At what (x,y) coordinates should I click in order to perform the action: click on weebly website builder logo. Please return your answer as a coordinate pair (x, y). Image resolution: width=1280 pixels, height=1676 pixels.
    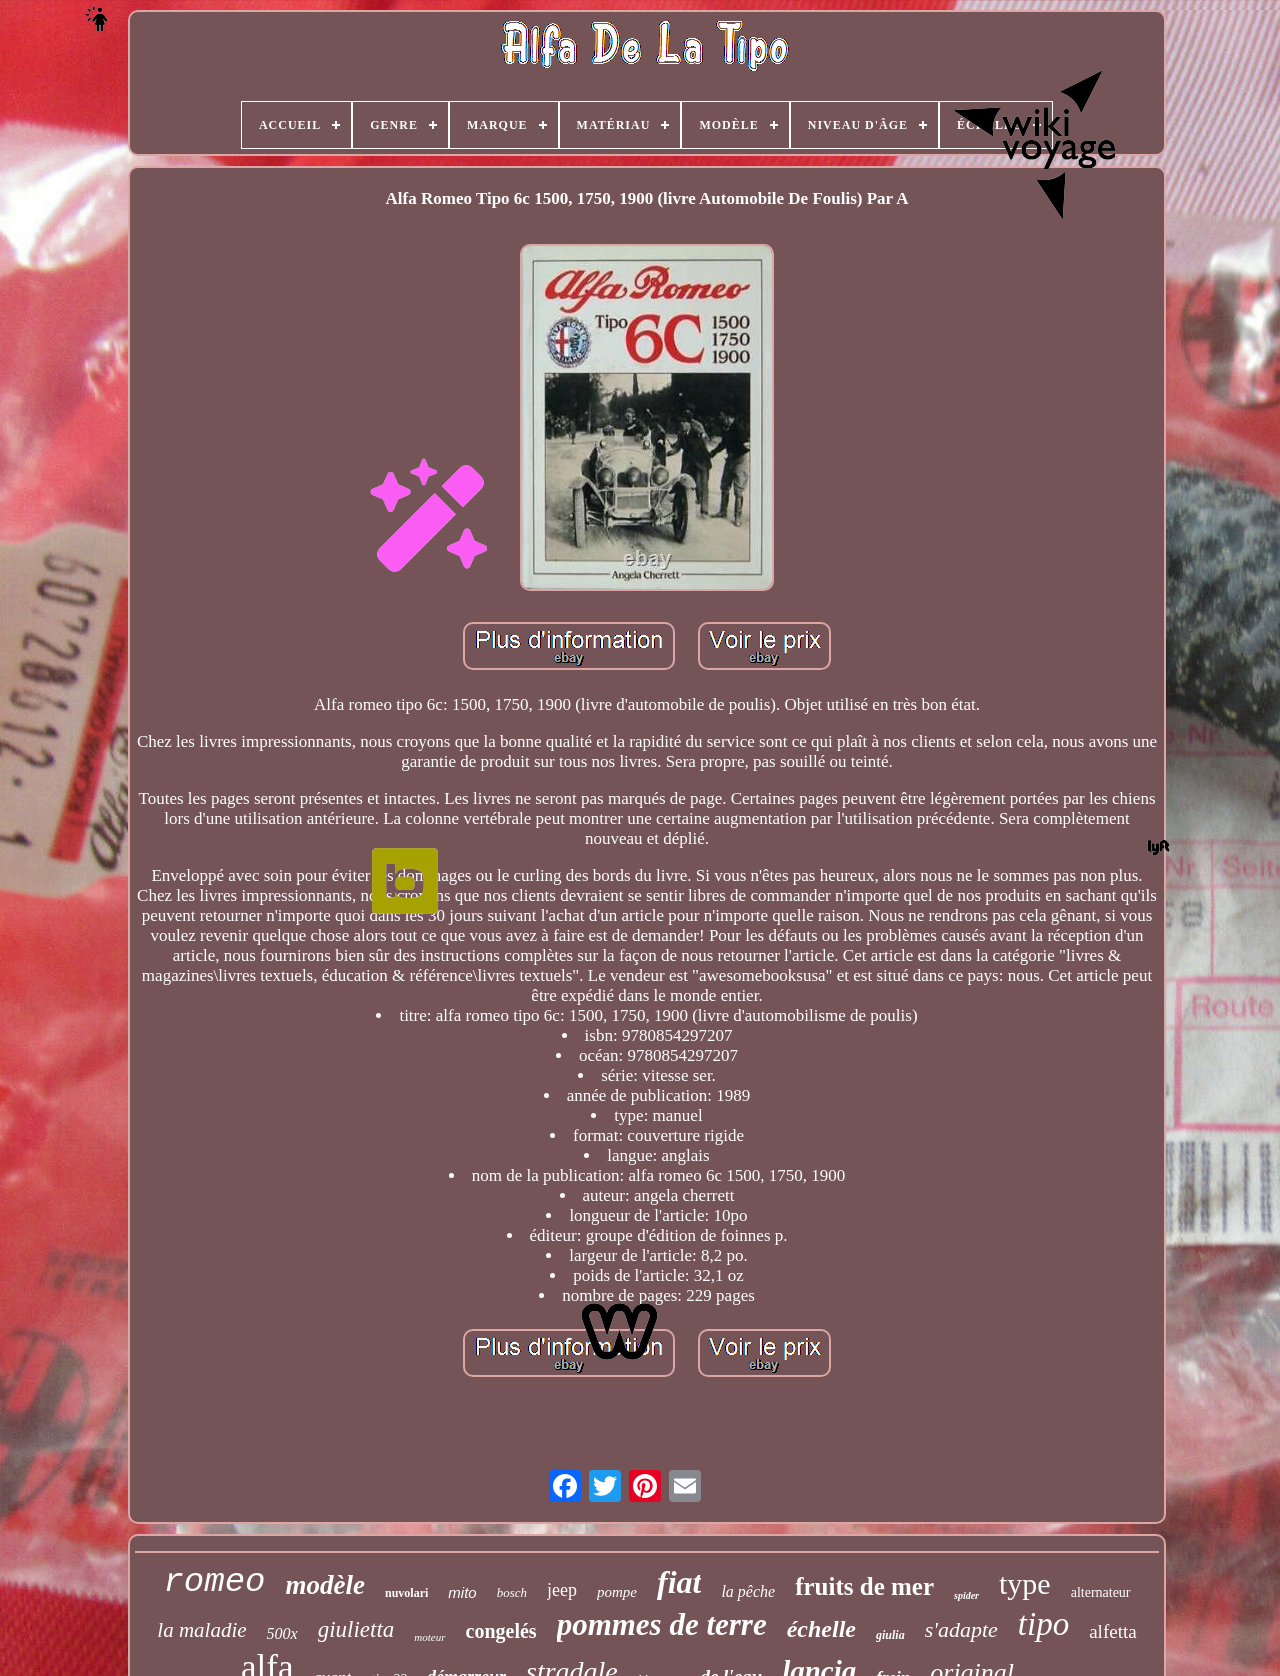
    Looking at the image, I should click on (619, 1331).